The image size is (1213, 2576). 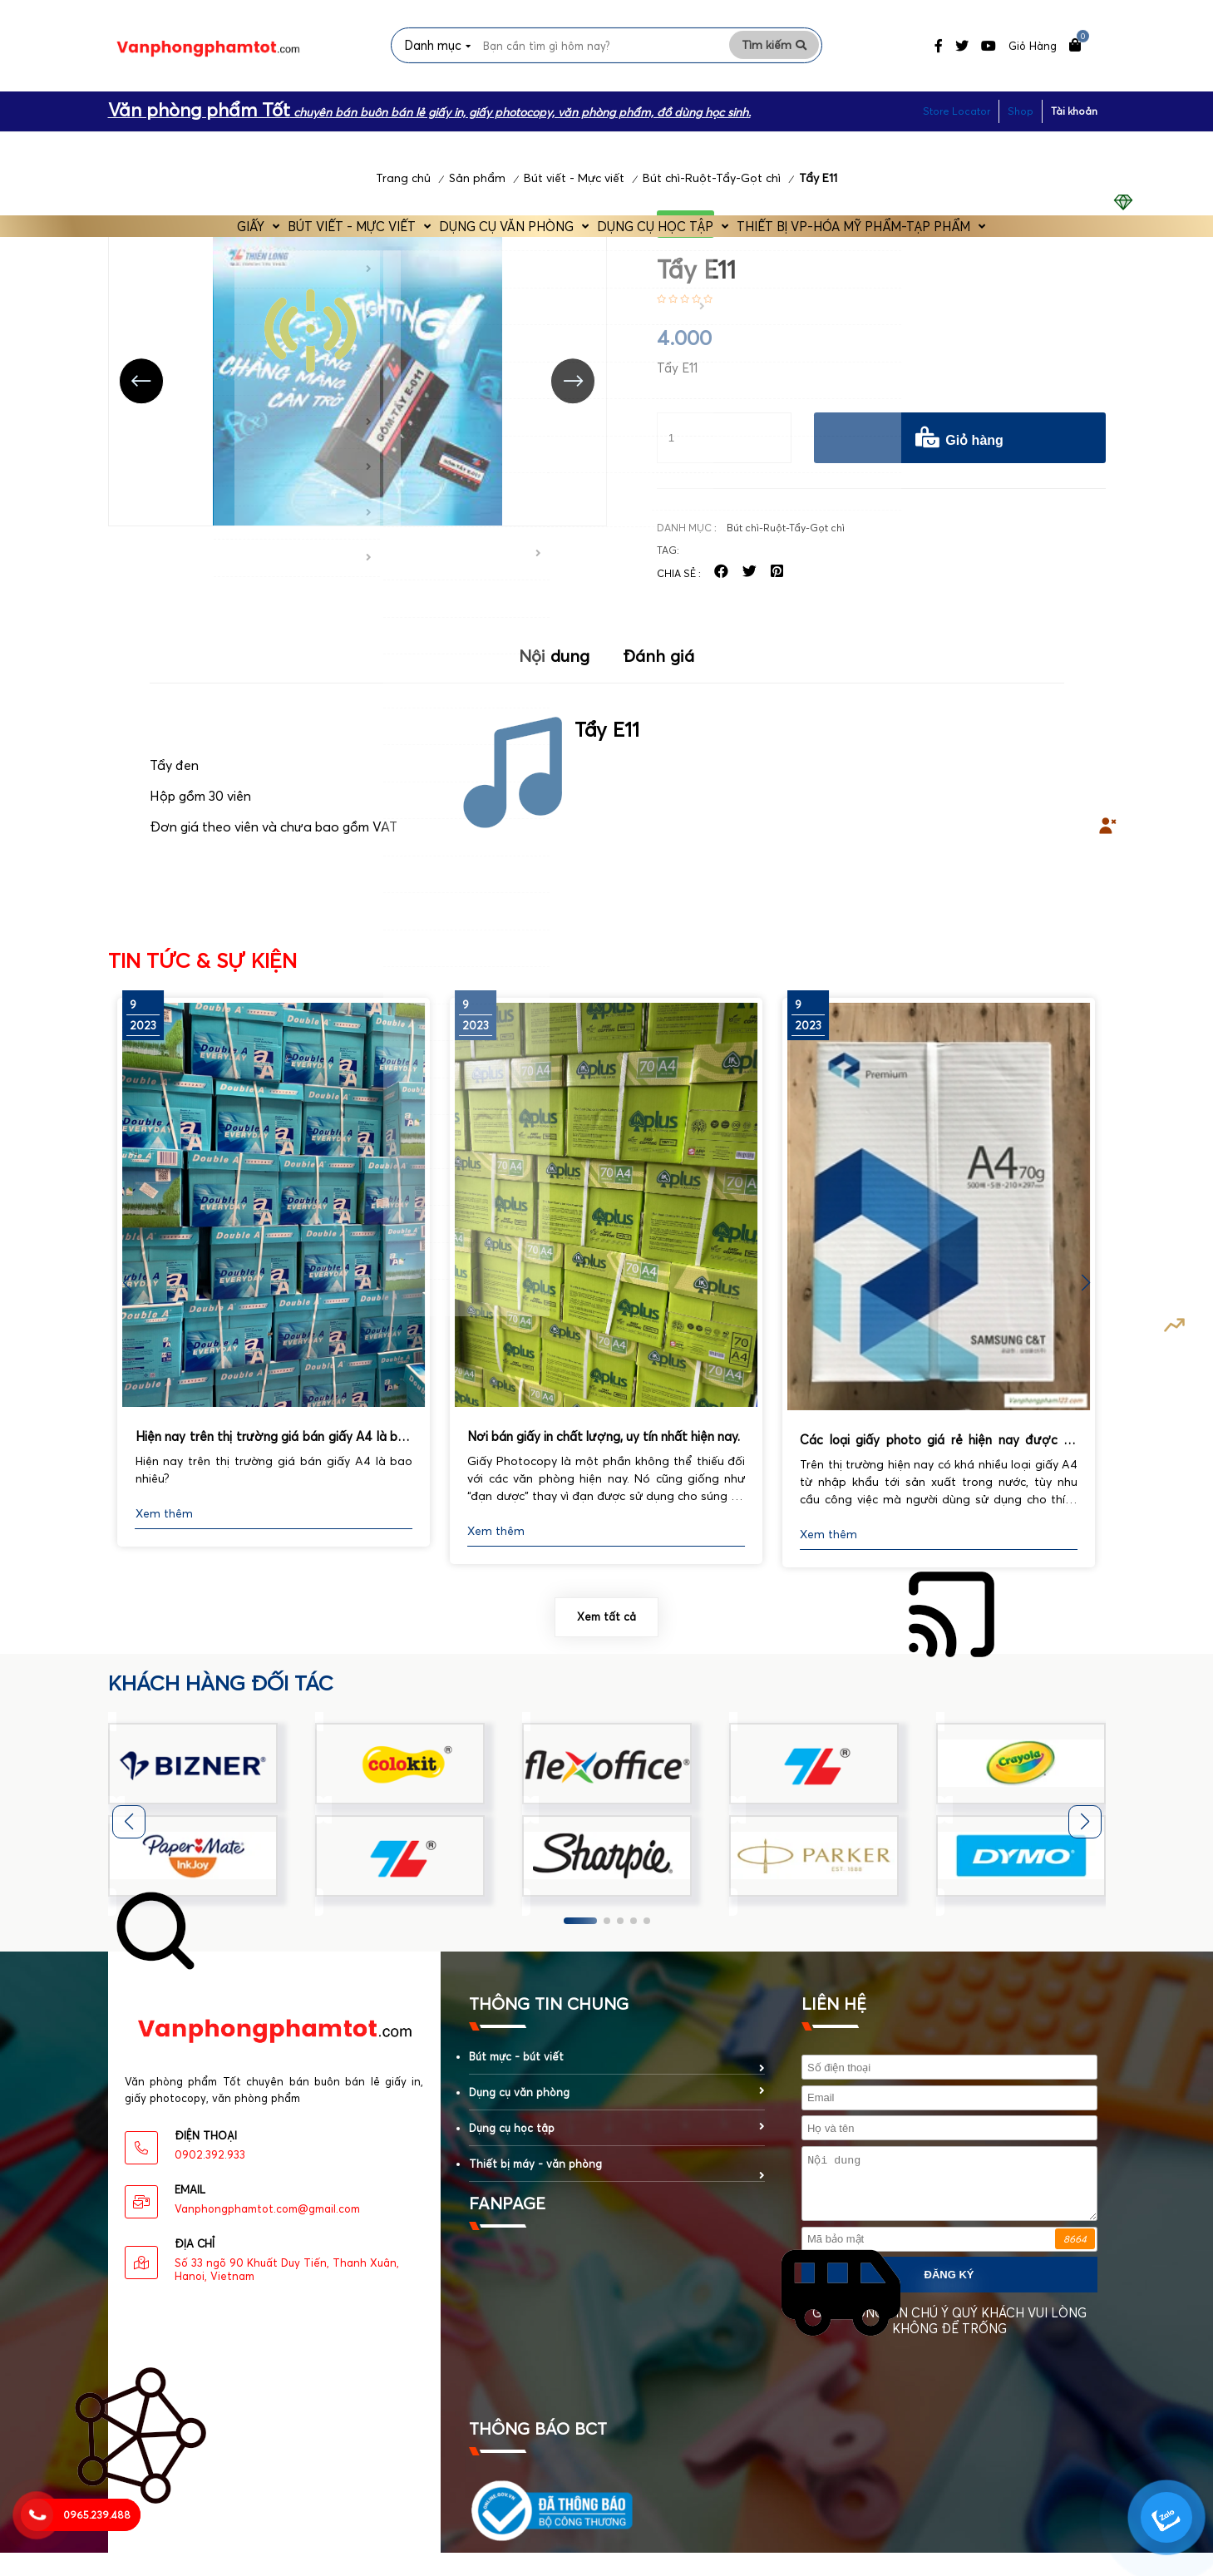 What do you see at coordinates (951, 1614) in the screenshot?
I see `cast media to a nearby device` at bounding box center [951, 1614].